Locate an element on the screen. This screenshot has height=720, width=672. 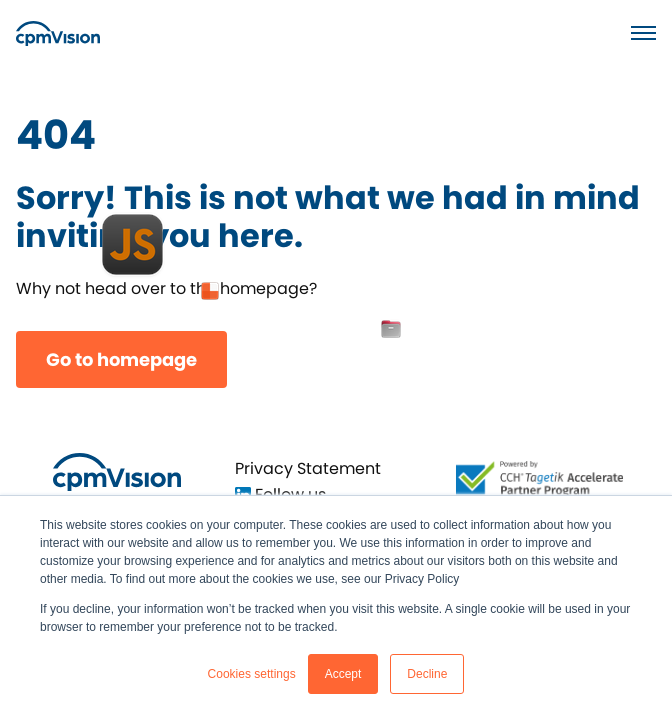
open the file manager application is located at coordinates (391, 329).